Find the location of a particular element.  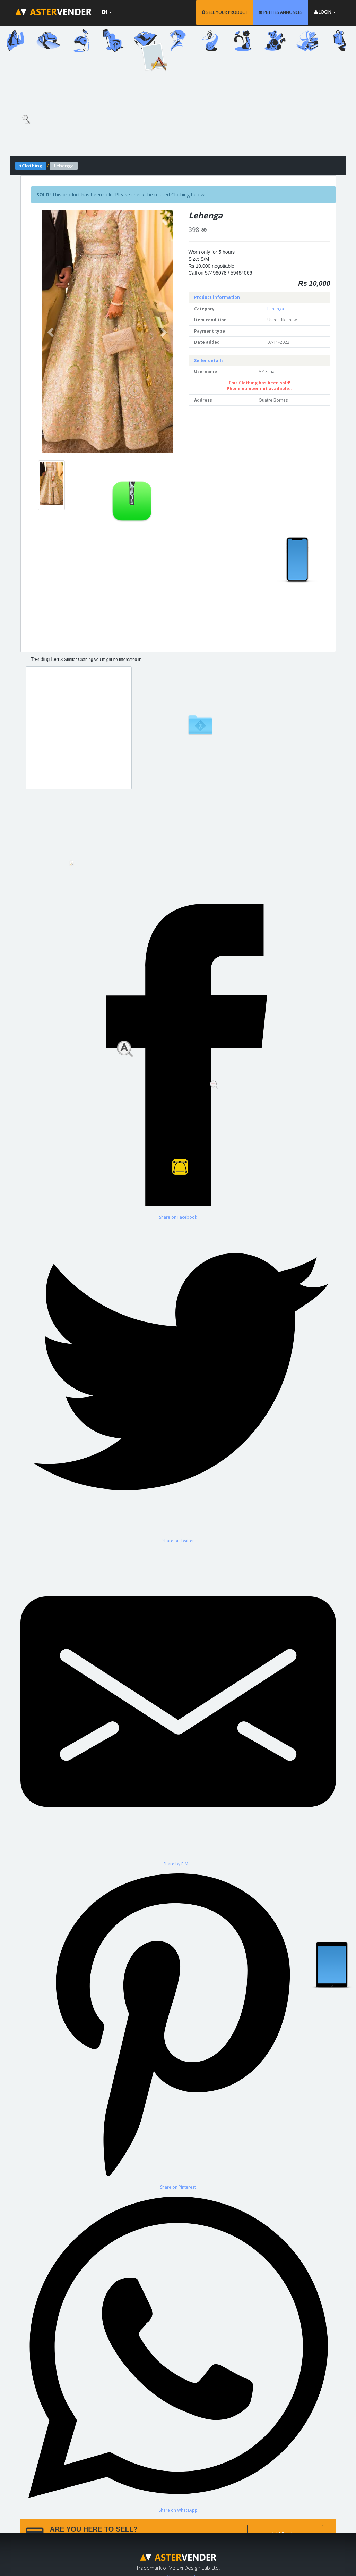

access the public folder for shared files is located at coordinates (200, 725).